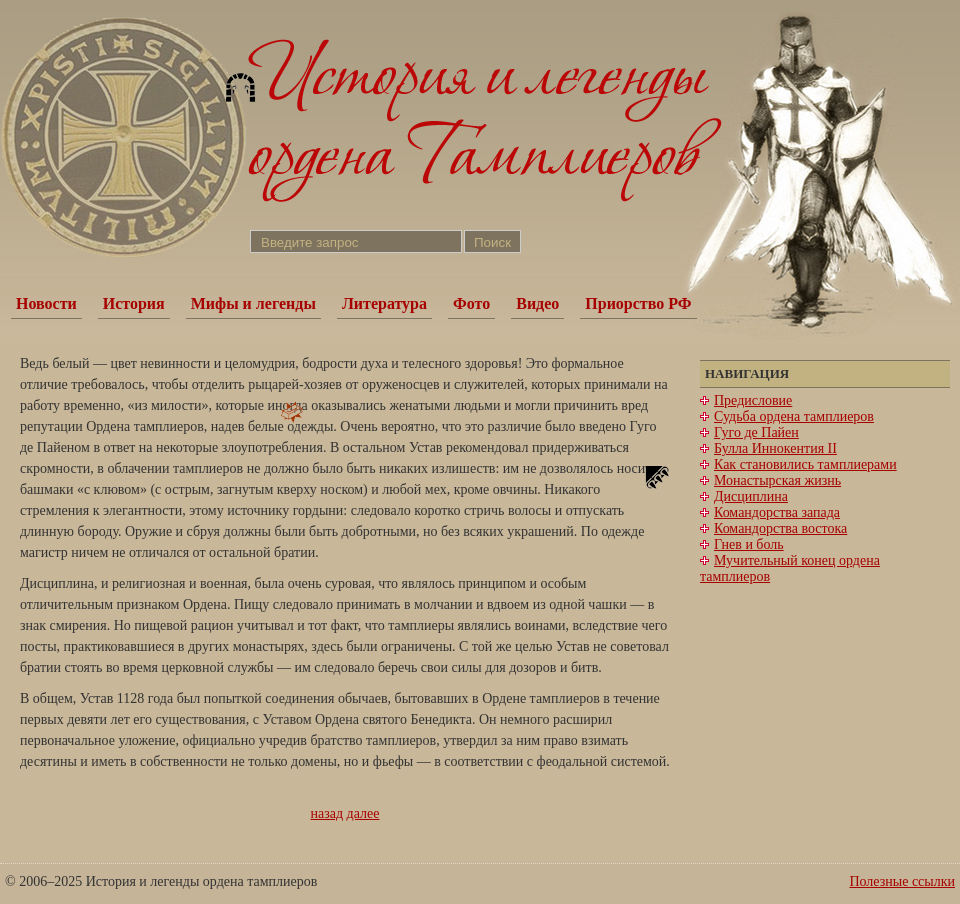  Describe the element at coordinates (240, 87) in the screenshot. I see `enter a dungeon or underground level` at that location.